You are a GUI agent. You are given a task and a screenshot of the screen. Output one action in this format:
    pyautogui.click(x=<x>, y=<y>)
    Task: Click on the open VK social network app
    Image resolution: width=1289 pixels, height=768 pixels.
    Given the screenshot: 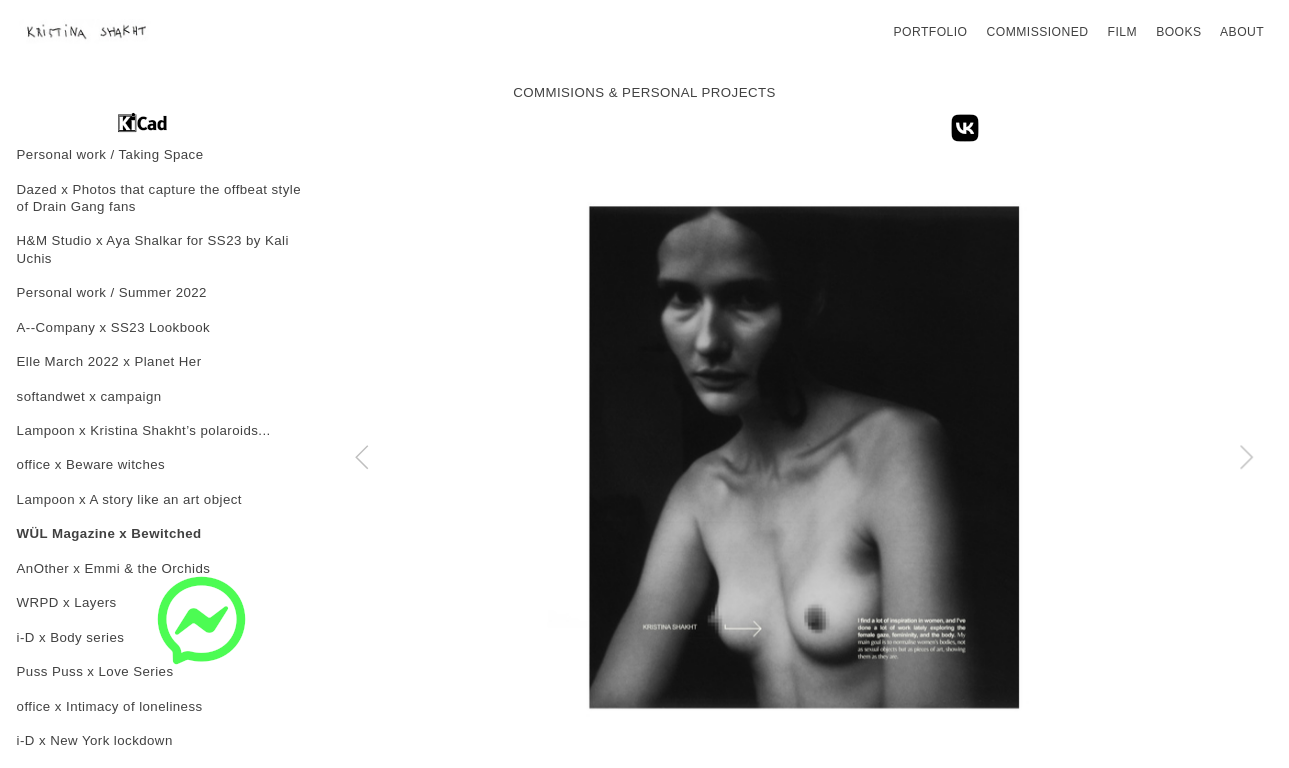 What is the action you would take?
    pyautogui.click(x=965, y=128)
    